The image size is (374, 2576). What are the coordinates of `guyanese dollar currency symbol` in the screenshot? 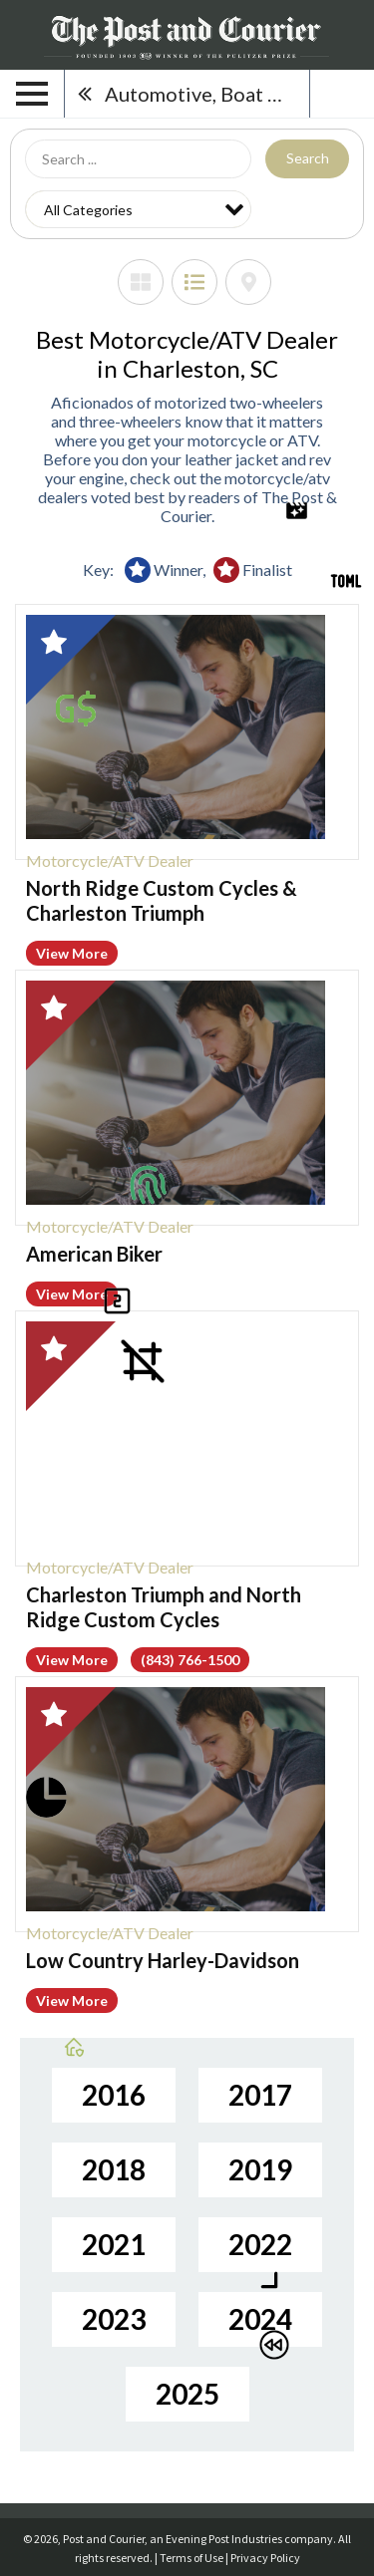 It's located at (76, 709).